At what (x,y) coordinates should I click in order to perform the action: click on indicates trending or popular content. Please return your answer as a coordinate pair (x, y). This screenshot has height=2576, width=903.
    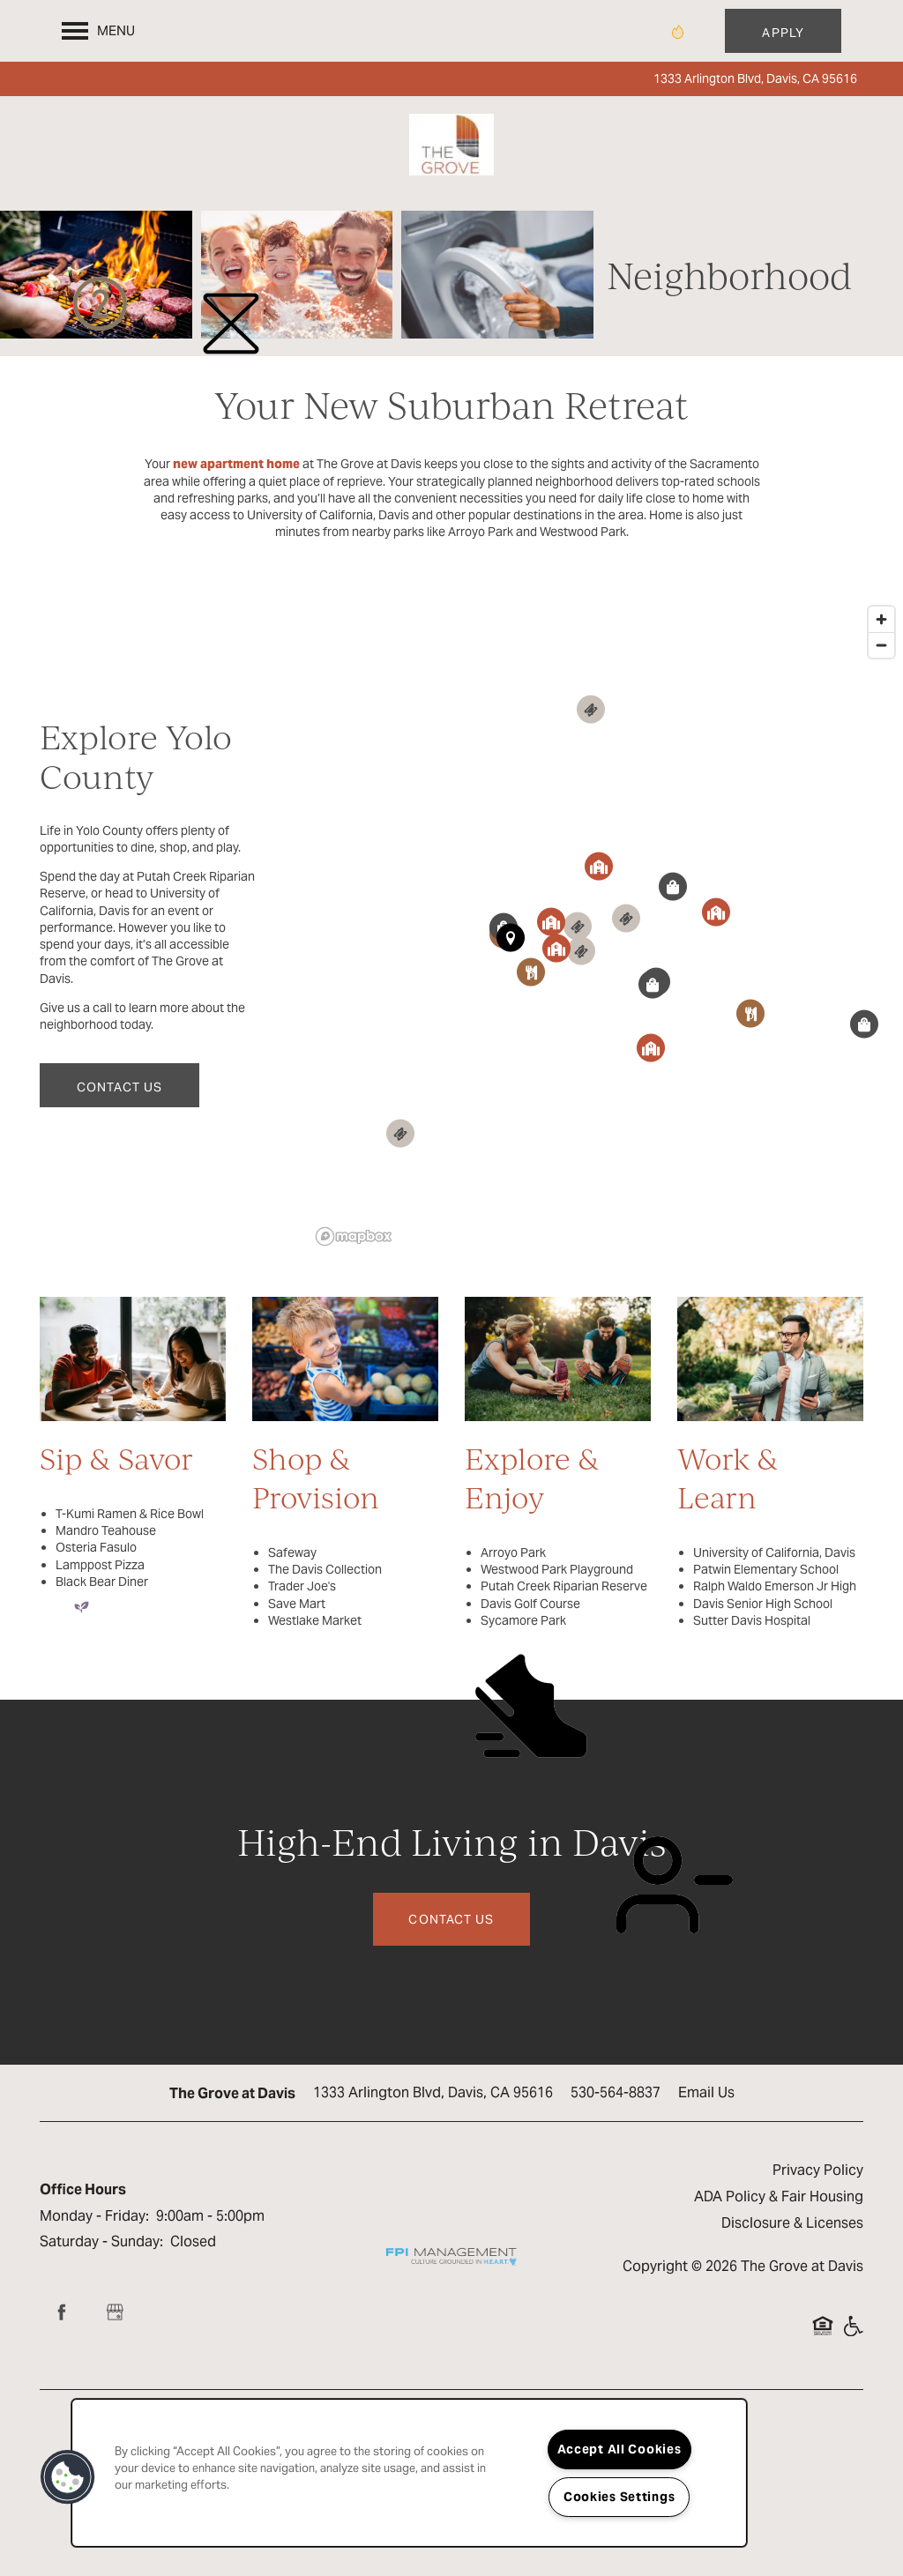
    Looking at the image, I should click on (677, 32).